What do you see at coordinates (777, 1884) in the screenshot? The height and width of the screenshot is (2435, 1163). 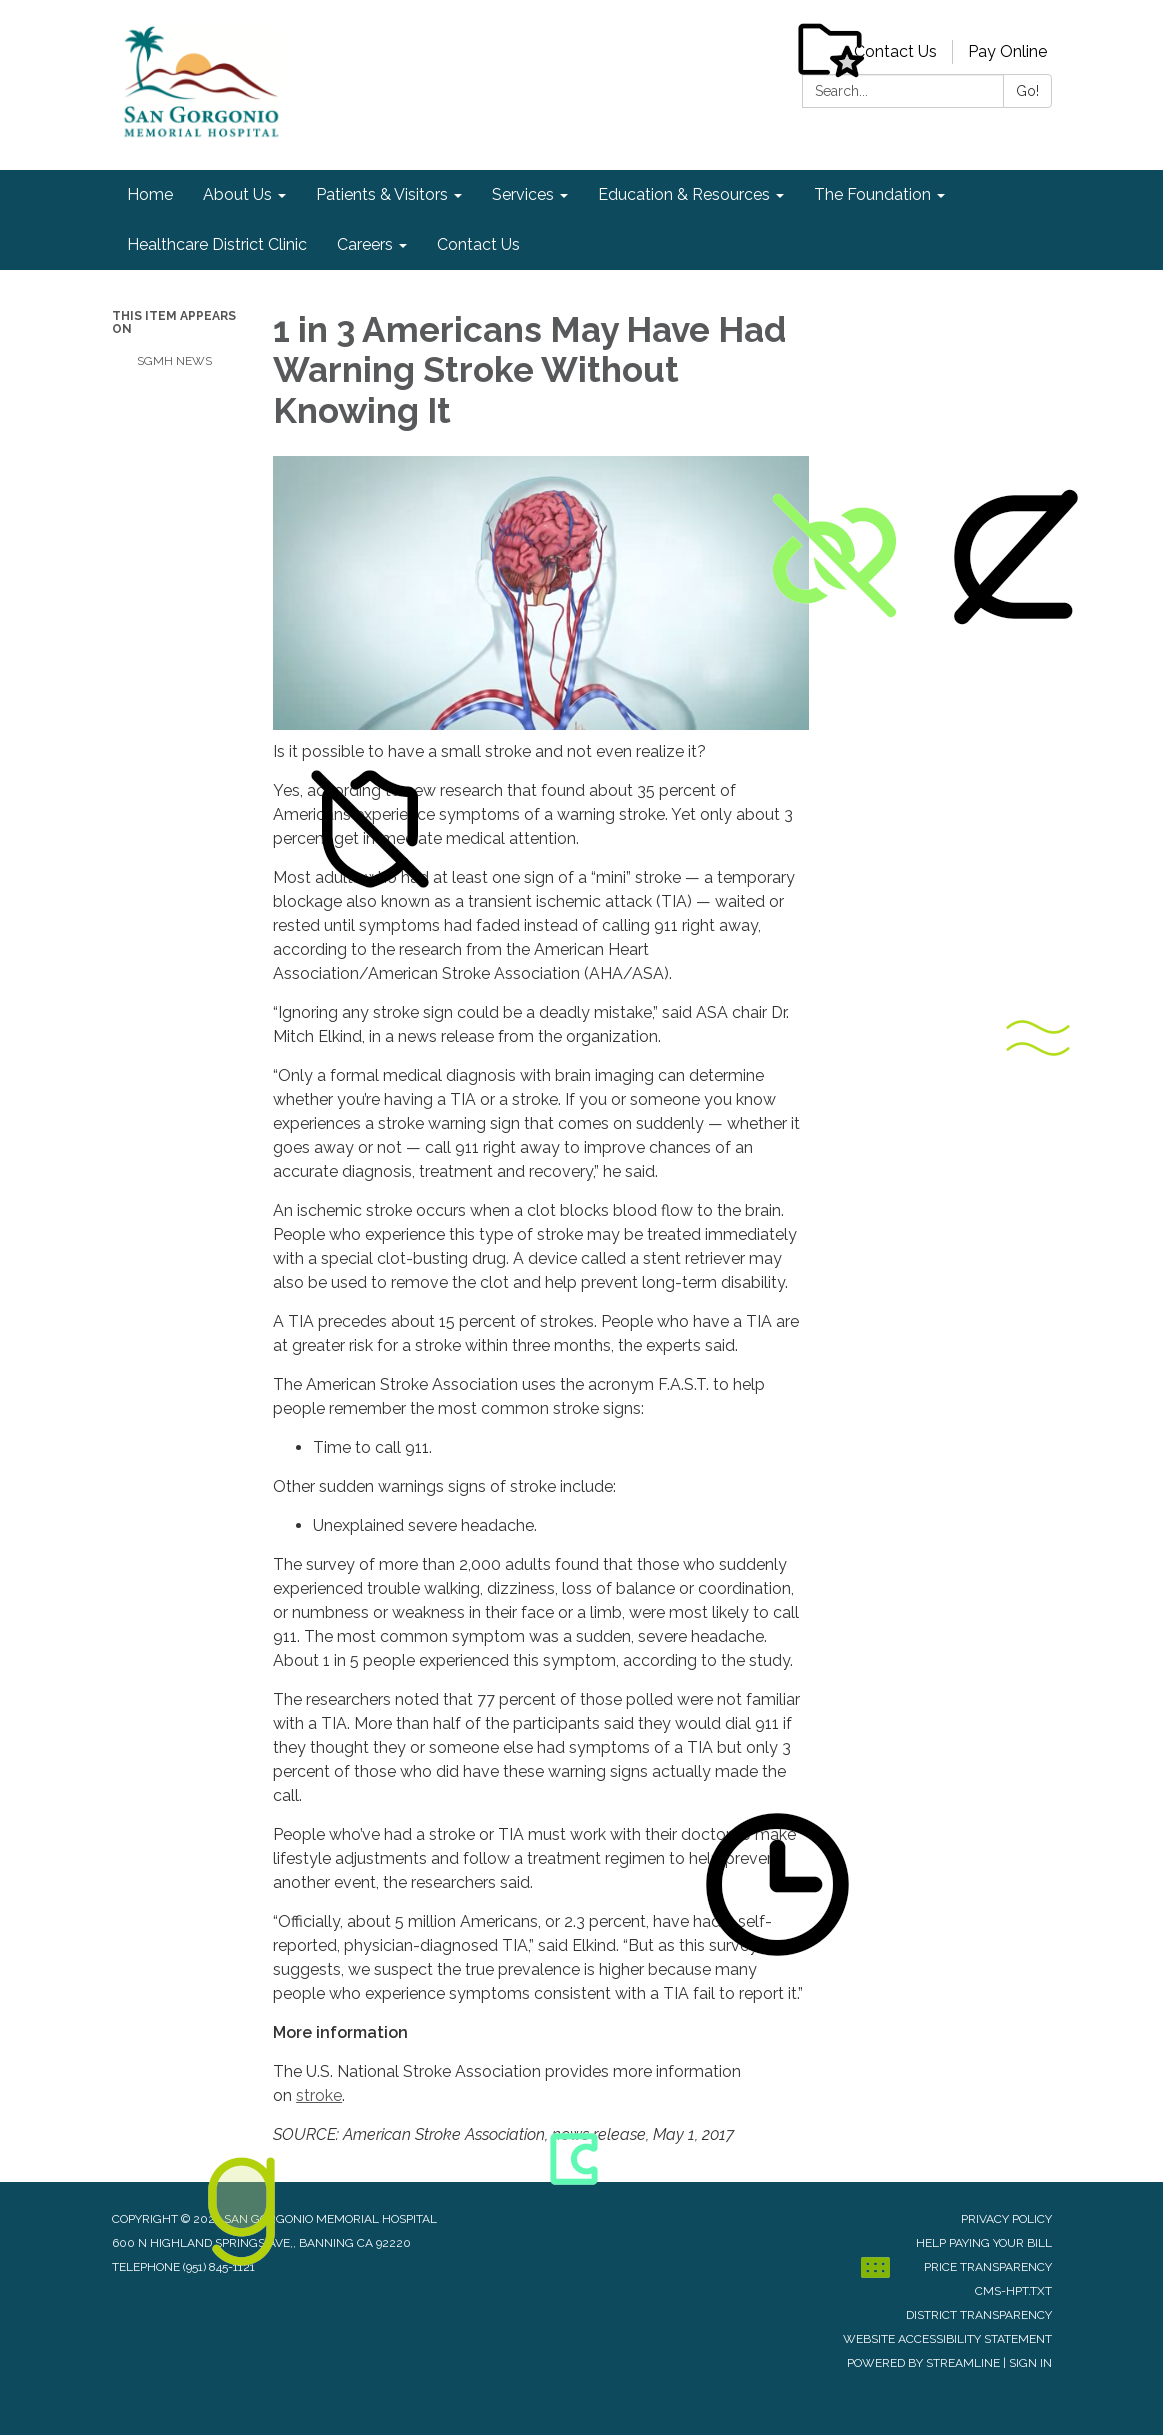 I see `view time or clock settings` at bounding box center [777, 1884].